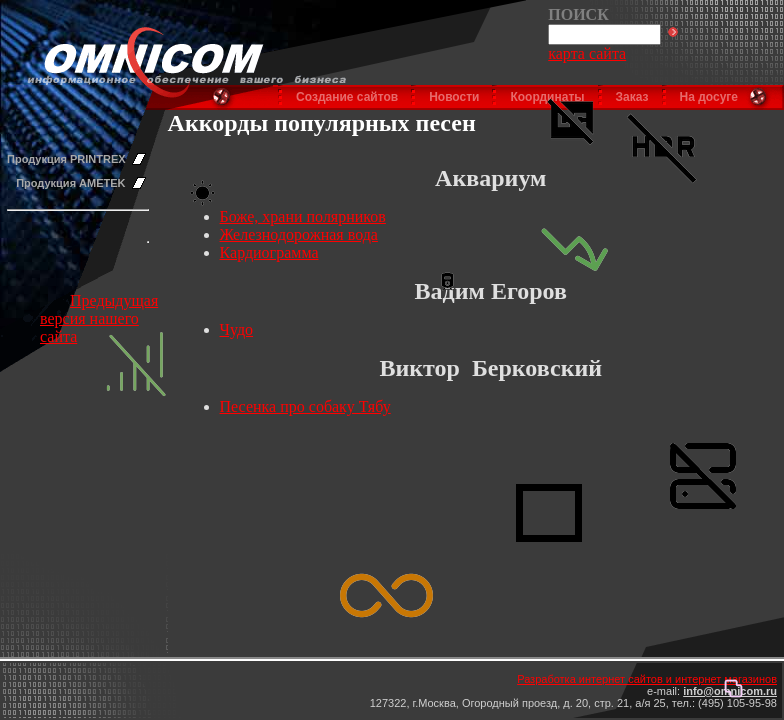  I want to click on closed captions are disabled, so click(572, 120).